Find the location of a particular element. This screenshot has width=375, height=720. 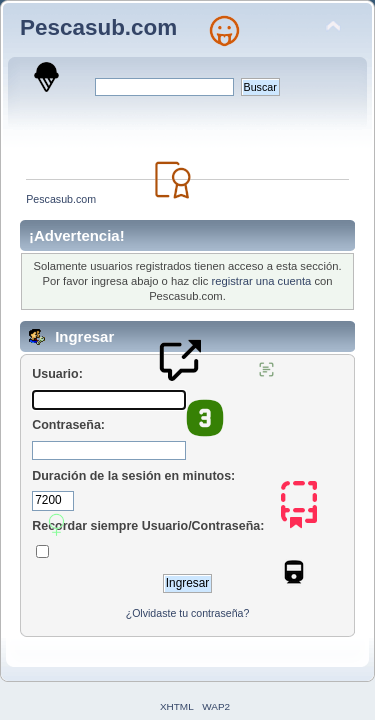

create a new repository from template is located at coordinates (299, 505).